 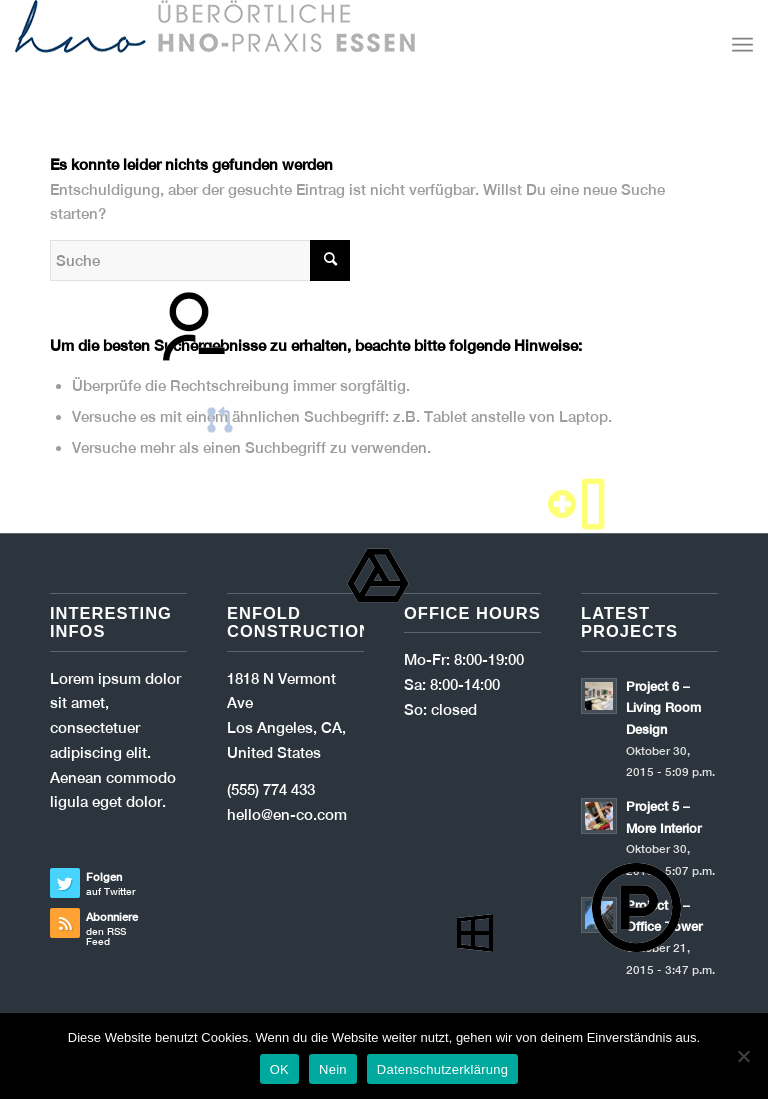 I want to click on open windows settings or system options, so click(x=475, y=933).